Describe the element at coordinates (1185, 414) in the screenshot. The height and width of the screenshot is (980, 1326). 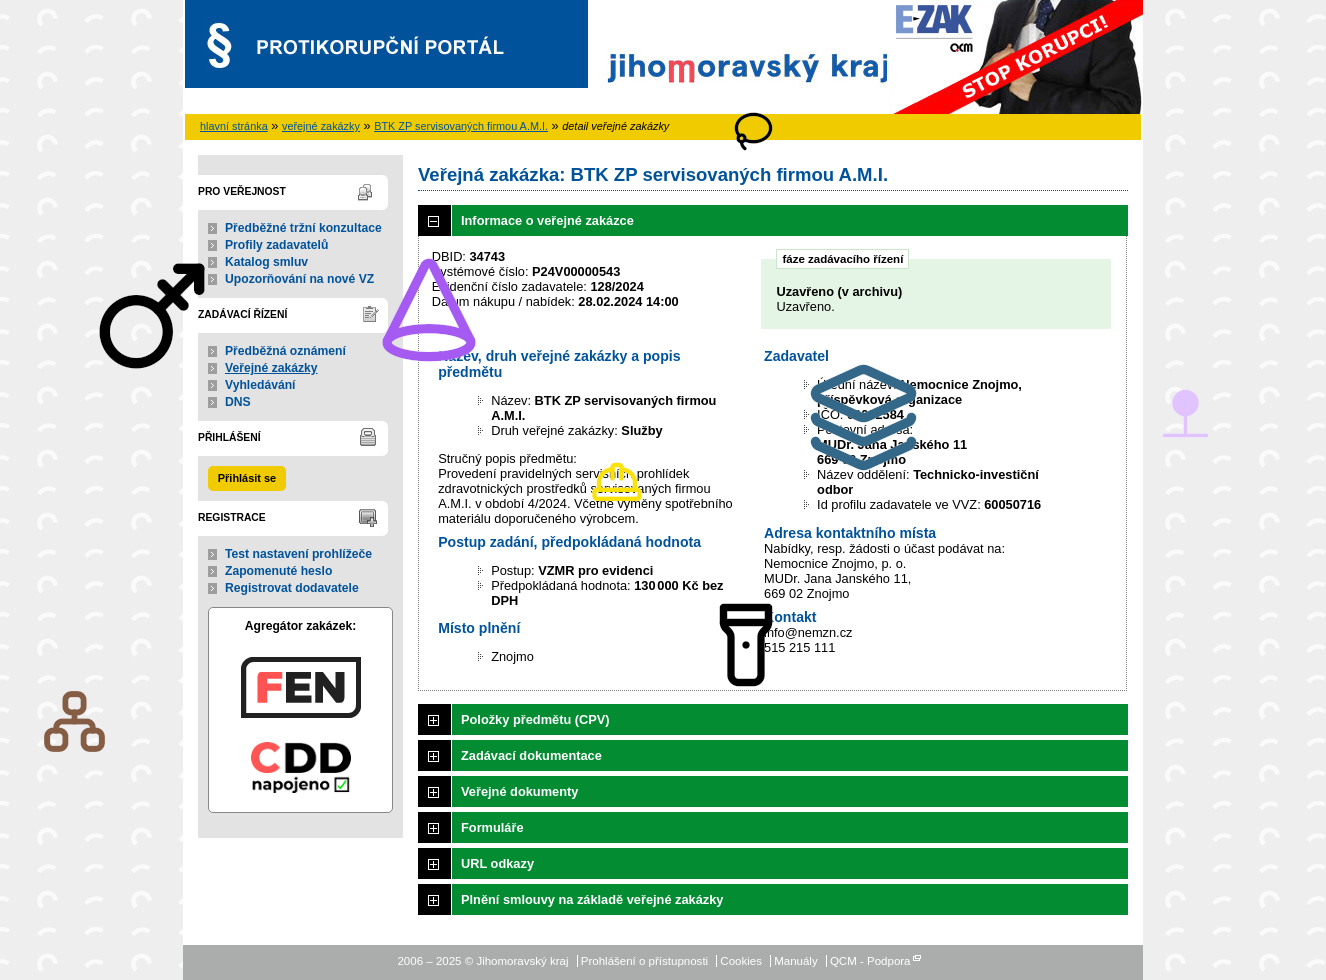
I see `mark a location on the map` at that location.